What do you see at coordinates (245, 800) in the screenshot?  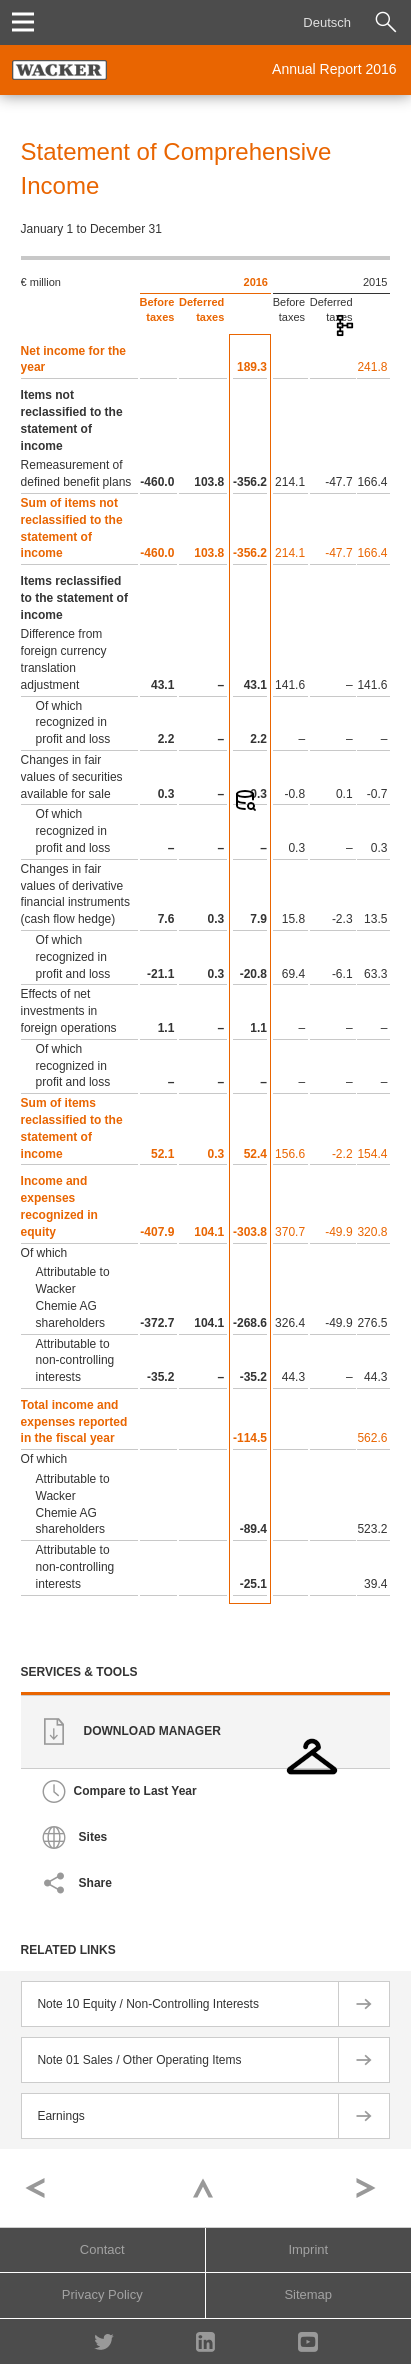 I see `search within a database` at bounding box center [245, 800].